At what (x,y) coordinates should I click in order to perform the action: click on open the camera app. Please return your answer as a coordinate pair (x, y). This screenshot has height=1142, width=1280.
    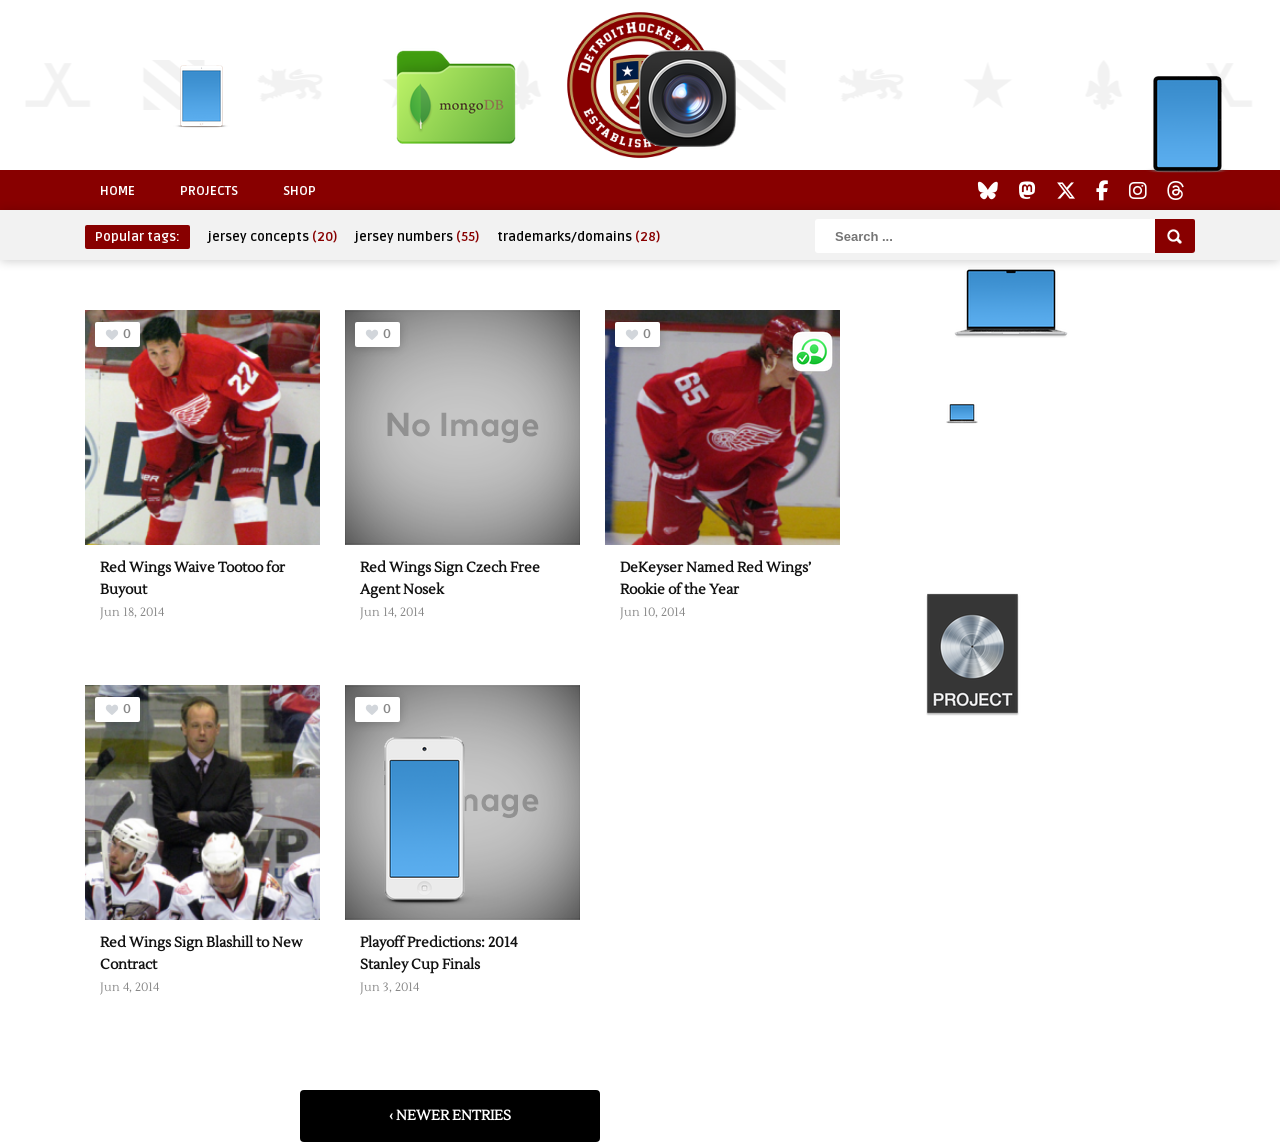
    Looking at the image, I should click on (687, 98).